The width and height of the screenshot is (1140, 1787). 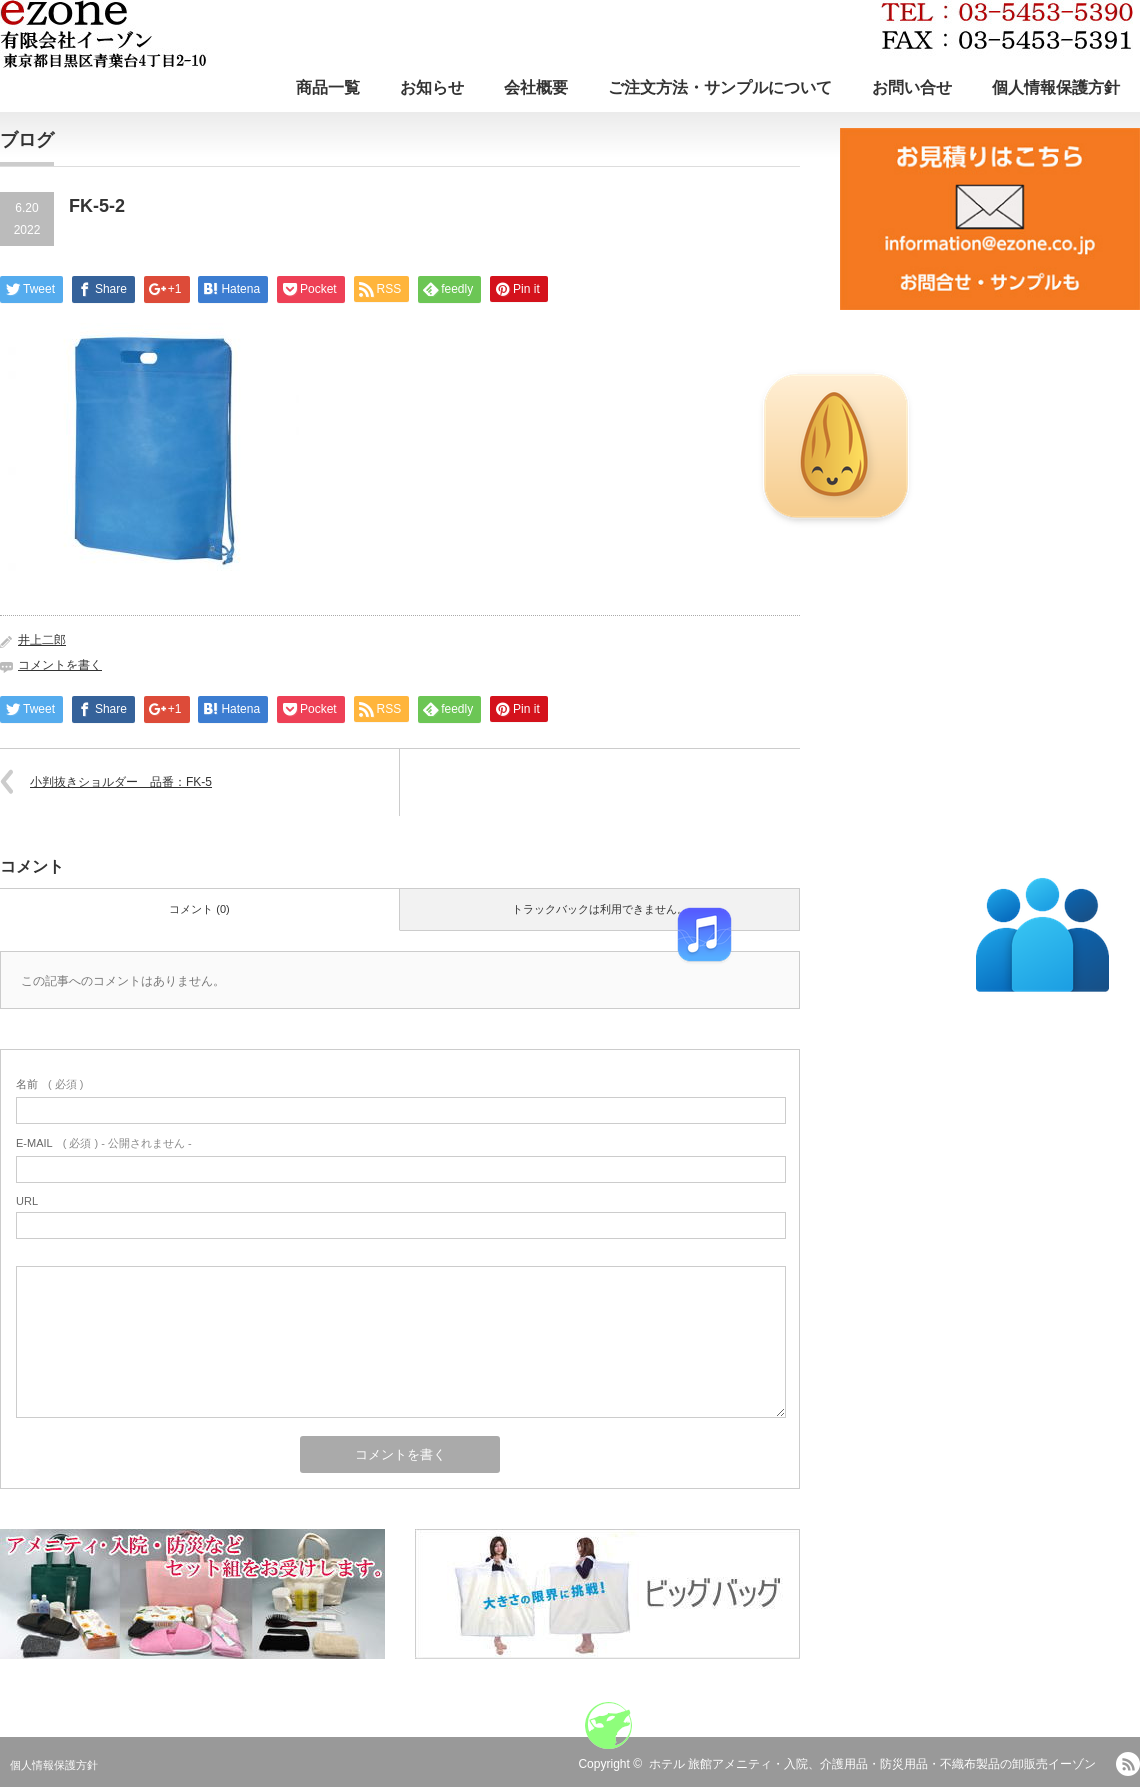 What do you see at coordinates (704, 934) in the screenshot?
I see `open audacity audio editor` at bounding box center [704, 934].